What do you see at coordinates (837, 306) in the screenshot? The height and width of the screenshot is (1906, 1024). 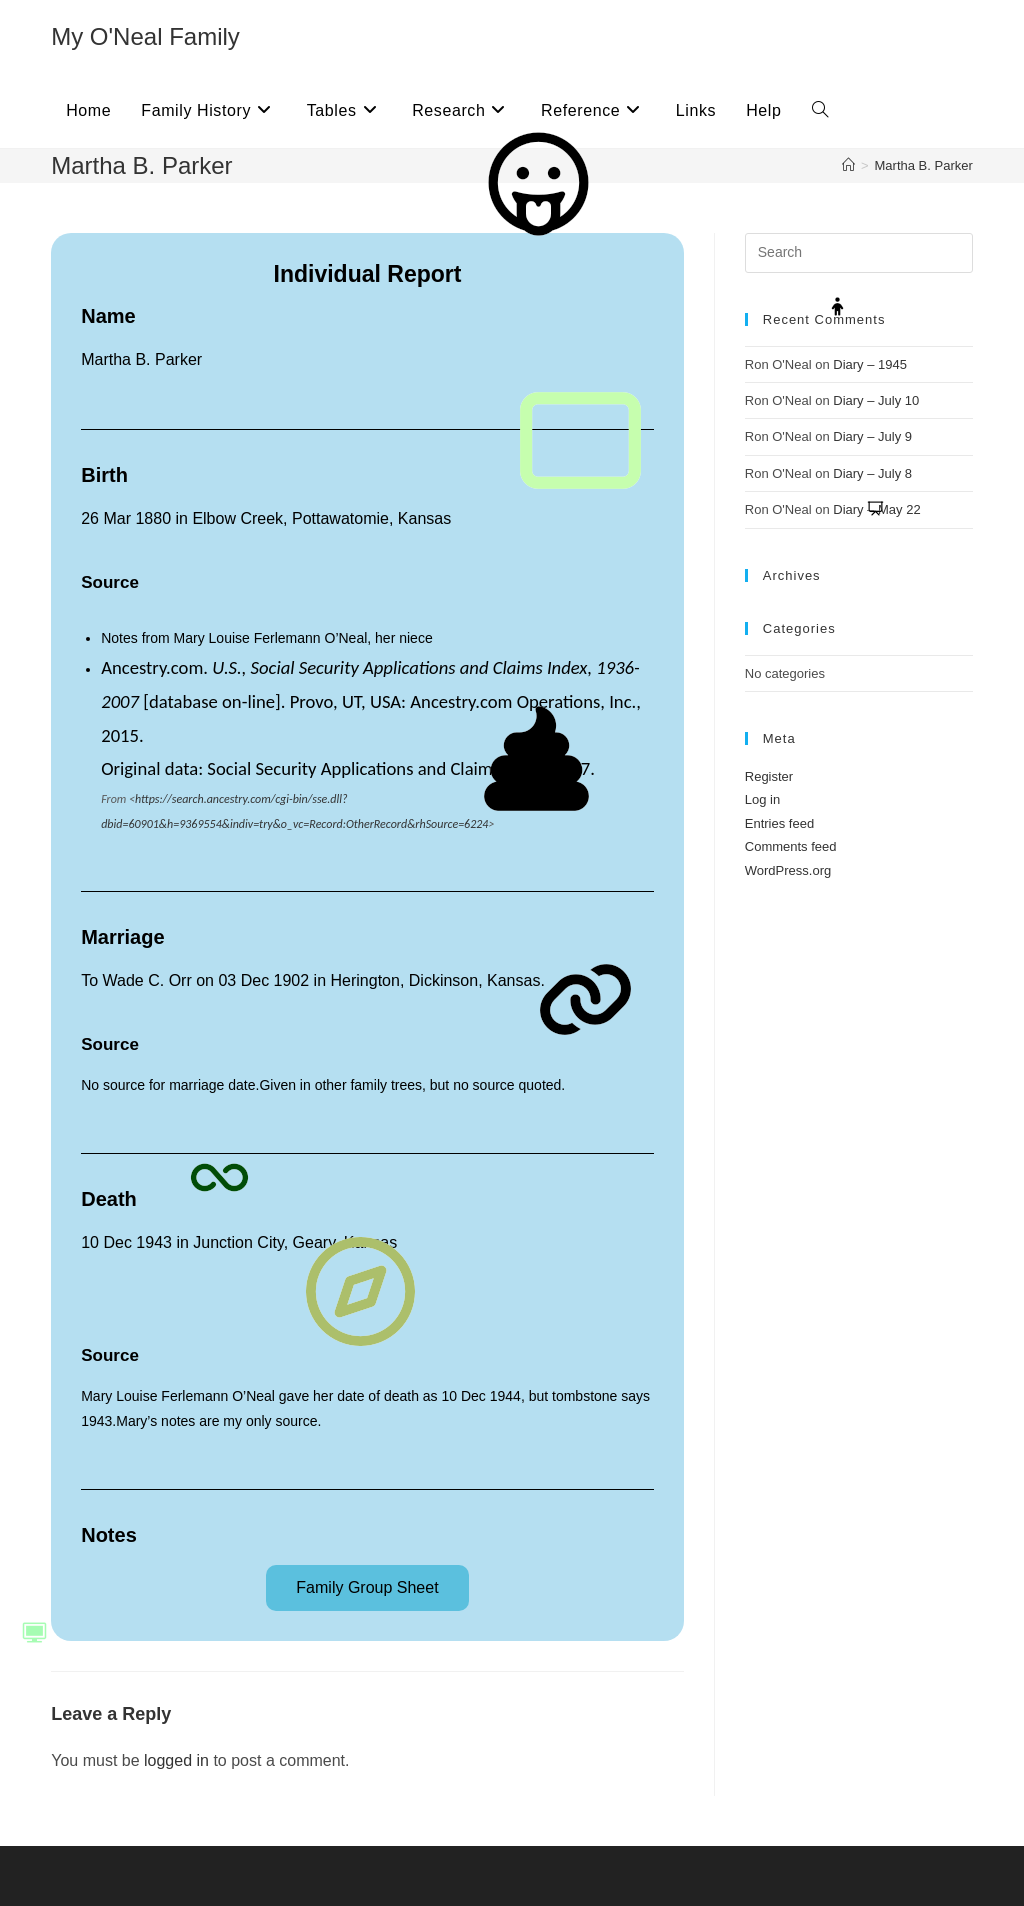 I see `indicates child-friendly or family content` at bounding box center [837, 306].